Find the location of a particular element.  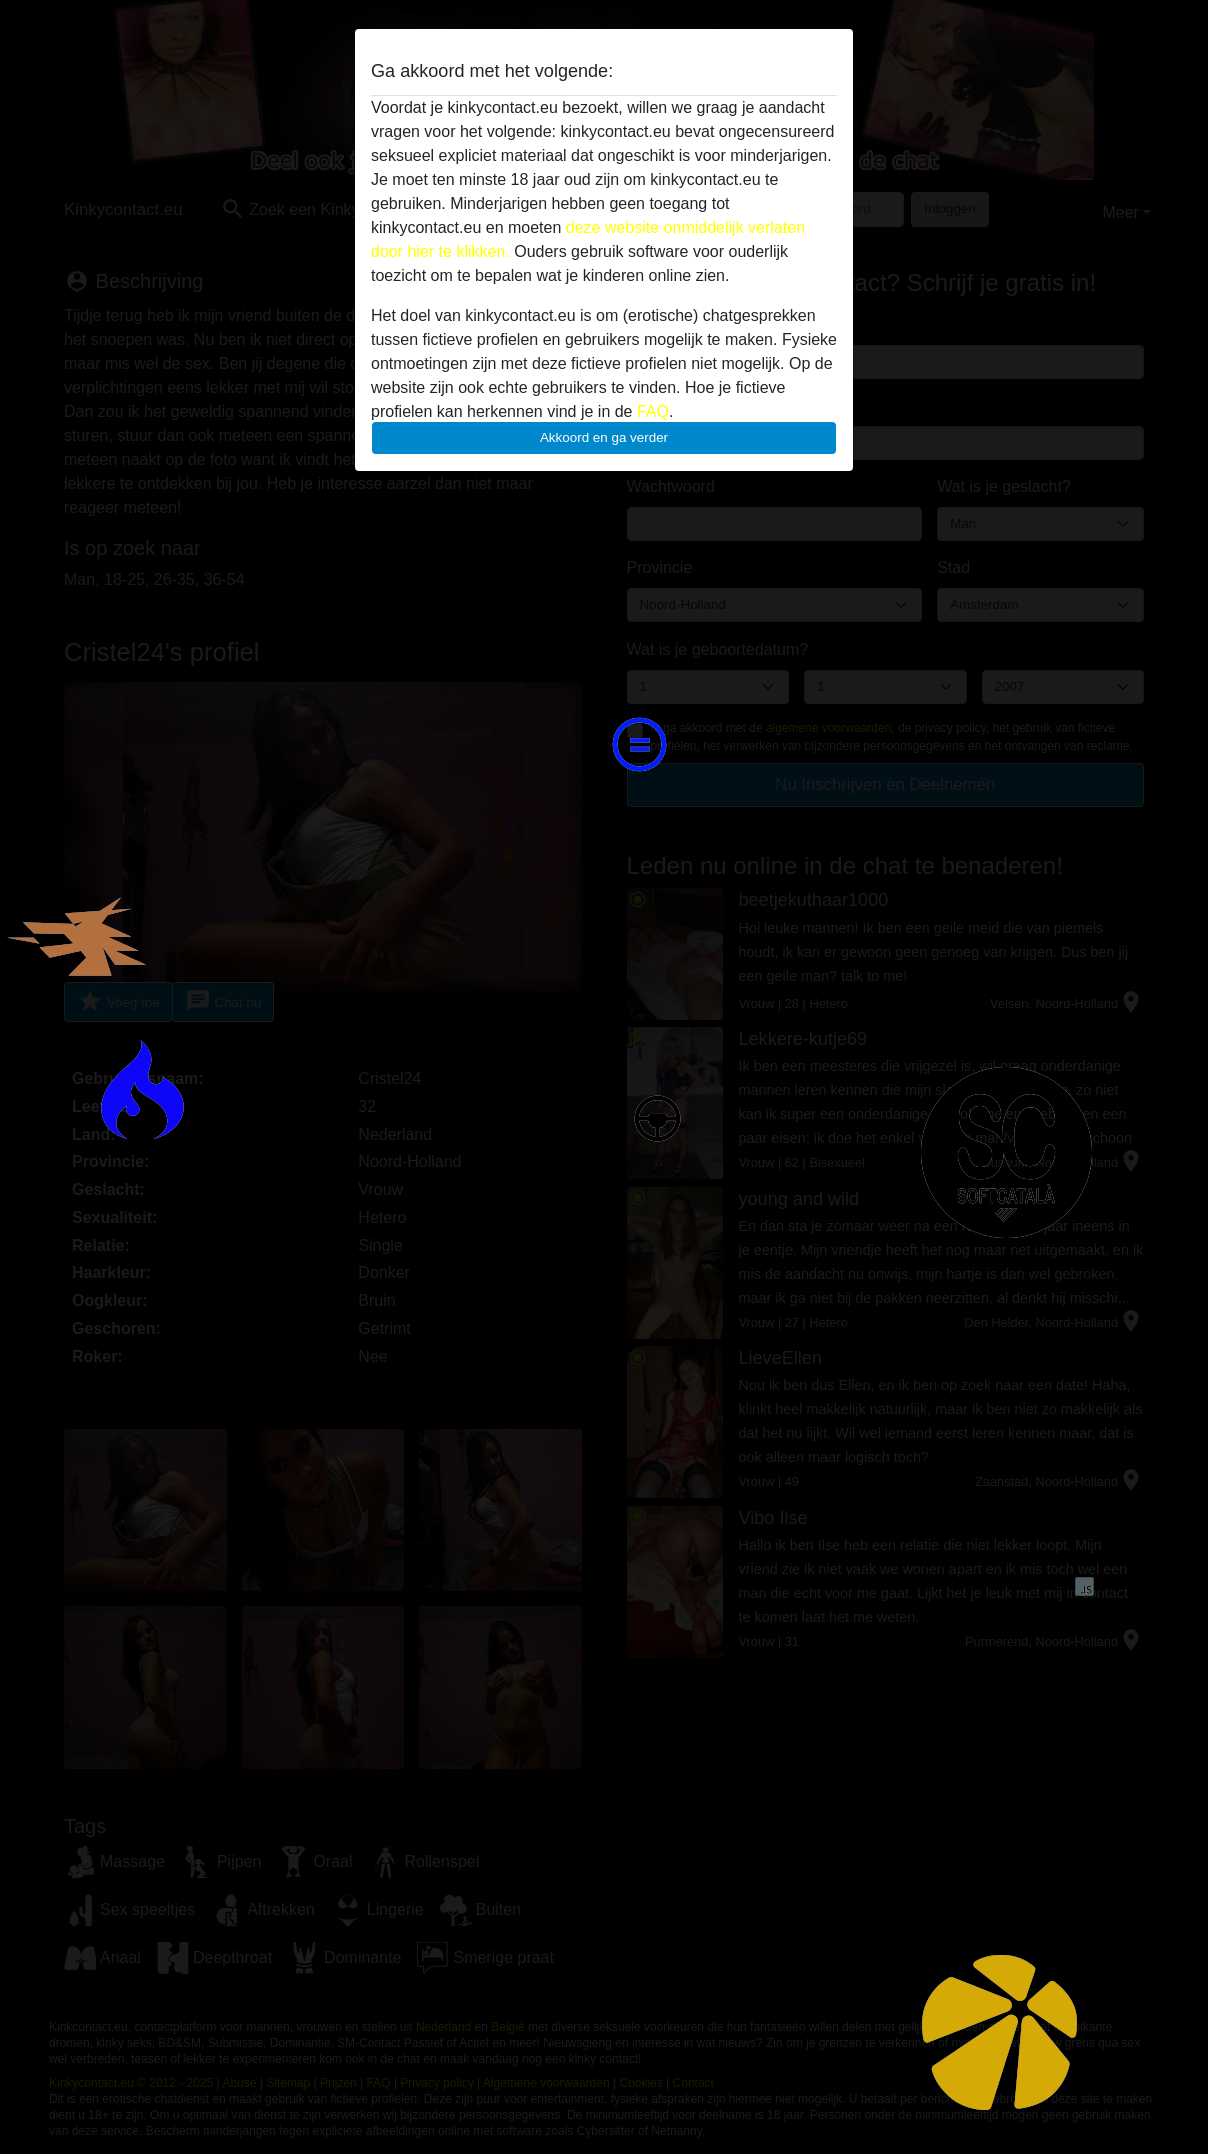

indicates creative commons no derivatives license is located at coordinates (639, 744).